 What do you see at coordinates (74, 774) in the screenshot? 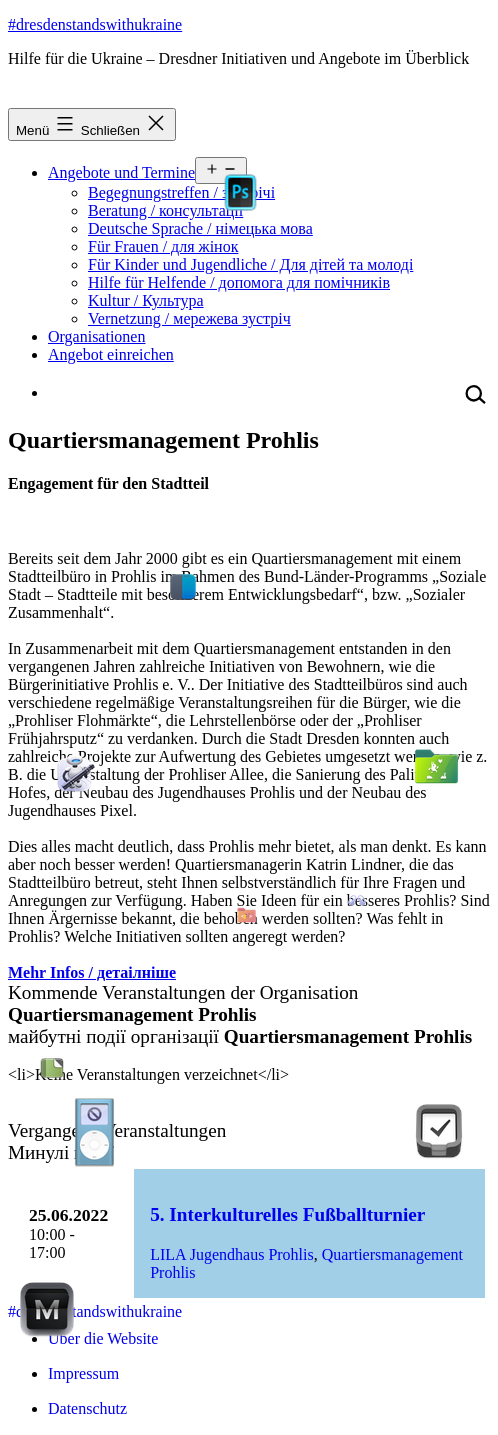
I see `open Automator to create automated workflows` at bounding box center [74, 774].